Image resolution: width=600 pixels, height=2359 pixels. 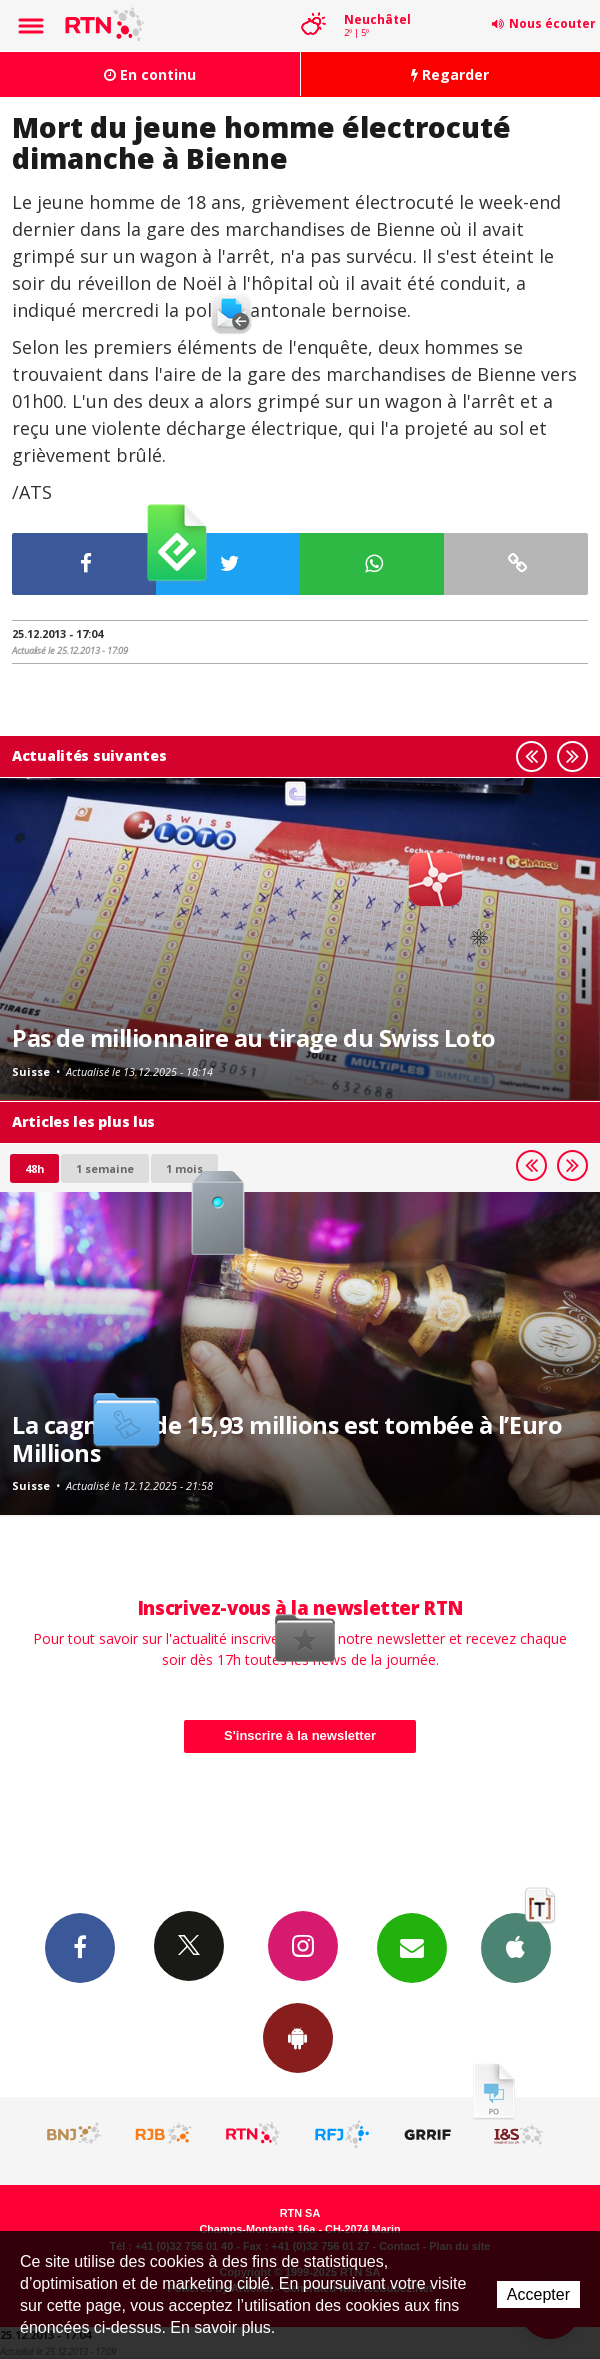 I want to click on a bittorrent torrent file, so click(x=295, y=793).